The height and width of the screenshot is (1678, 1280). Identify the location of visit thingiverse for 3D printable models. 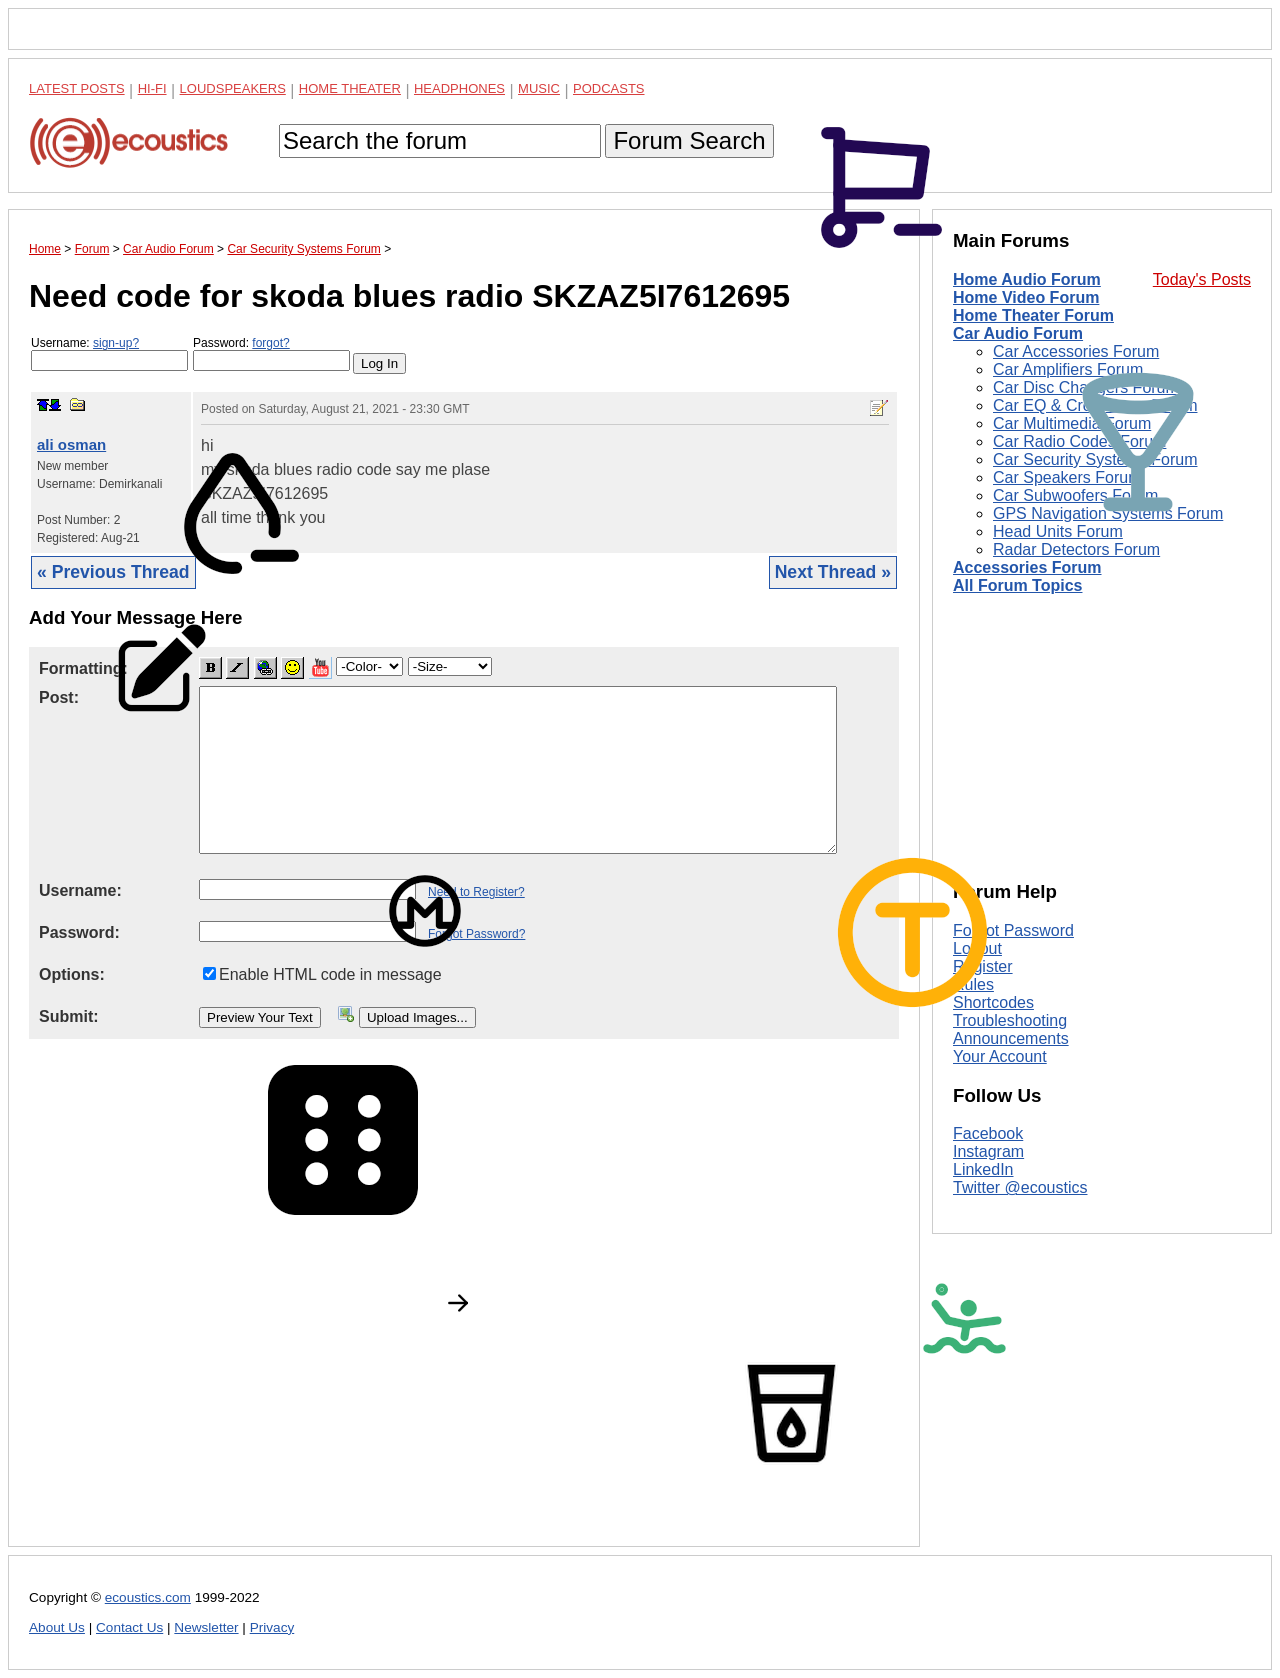
(912, 932).